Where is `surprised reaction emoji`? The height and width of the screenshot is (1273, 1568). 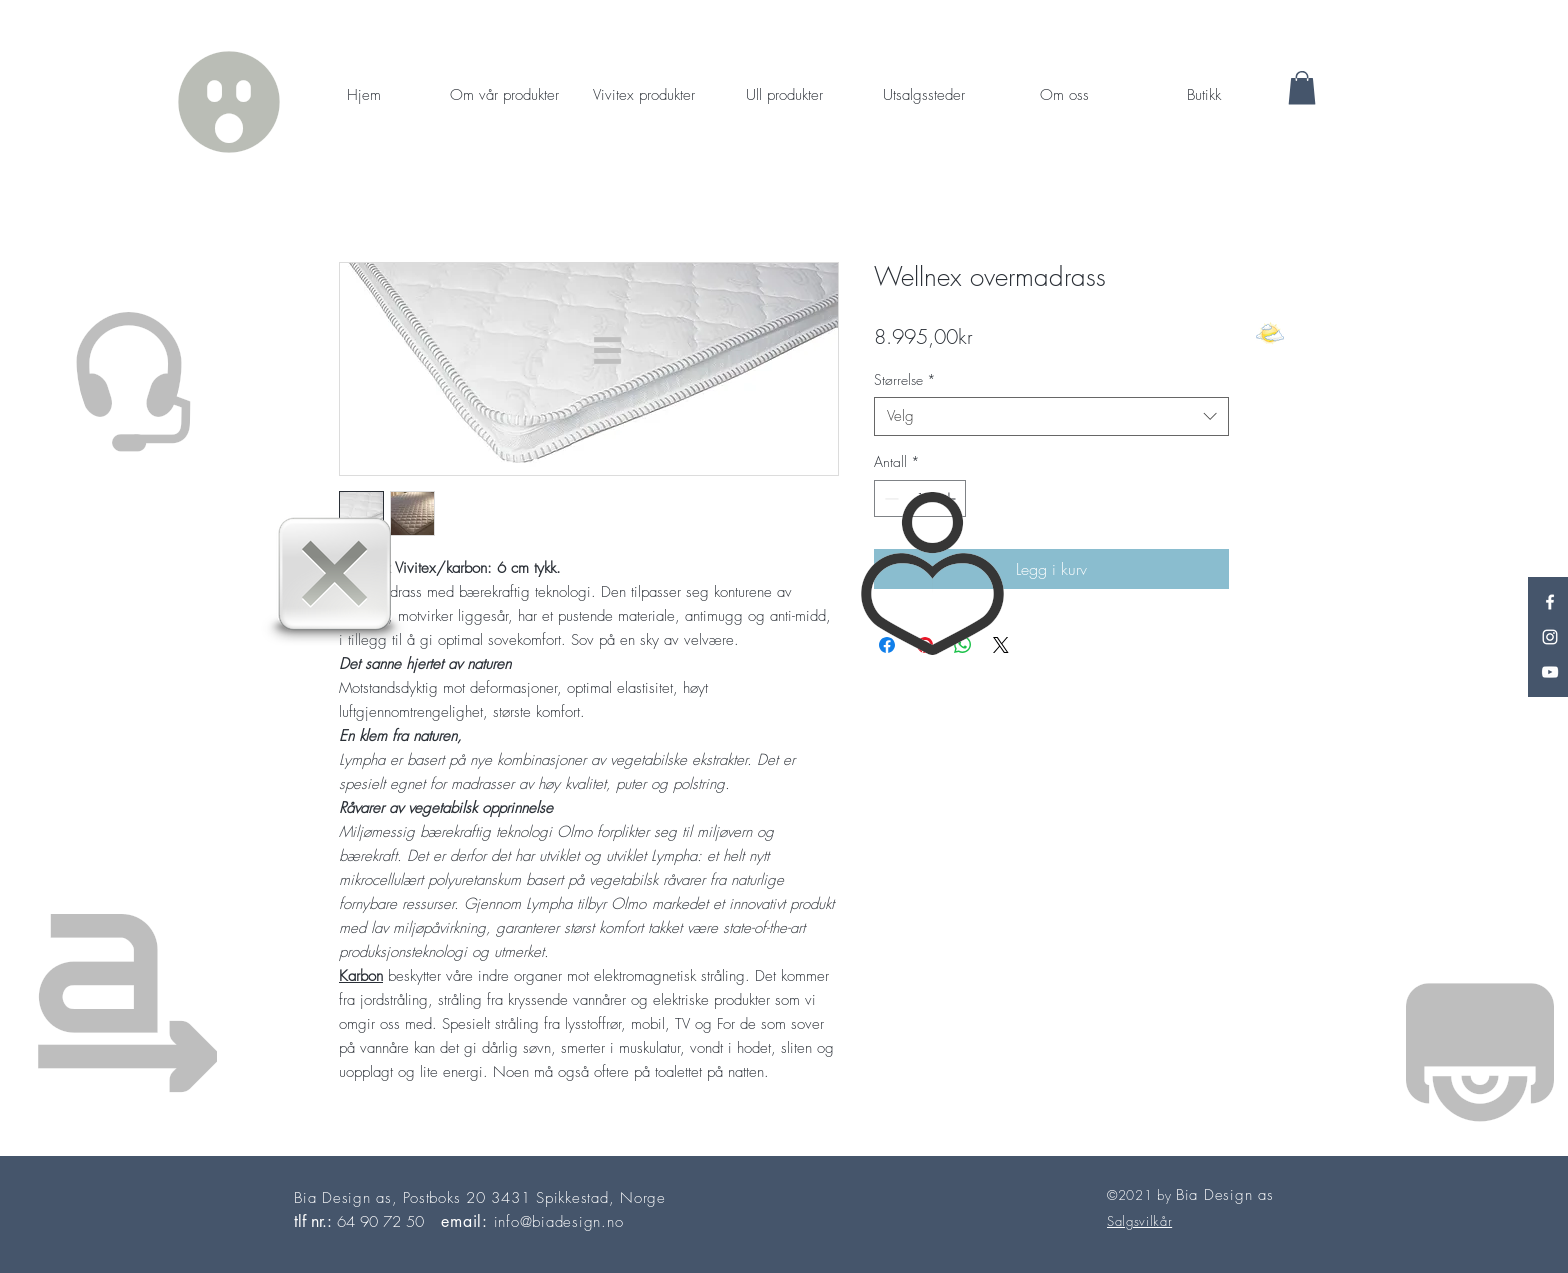 surprised reaction emoji is located at coordinates (229, 102).